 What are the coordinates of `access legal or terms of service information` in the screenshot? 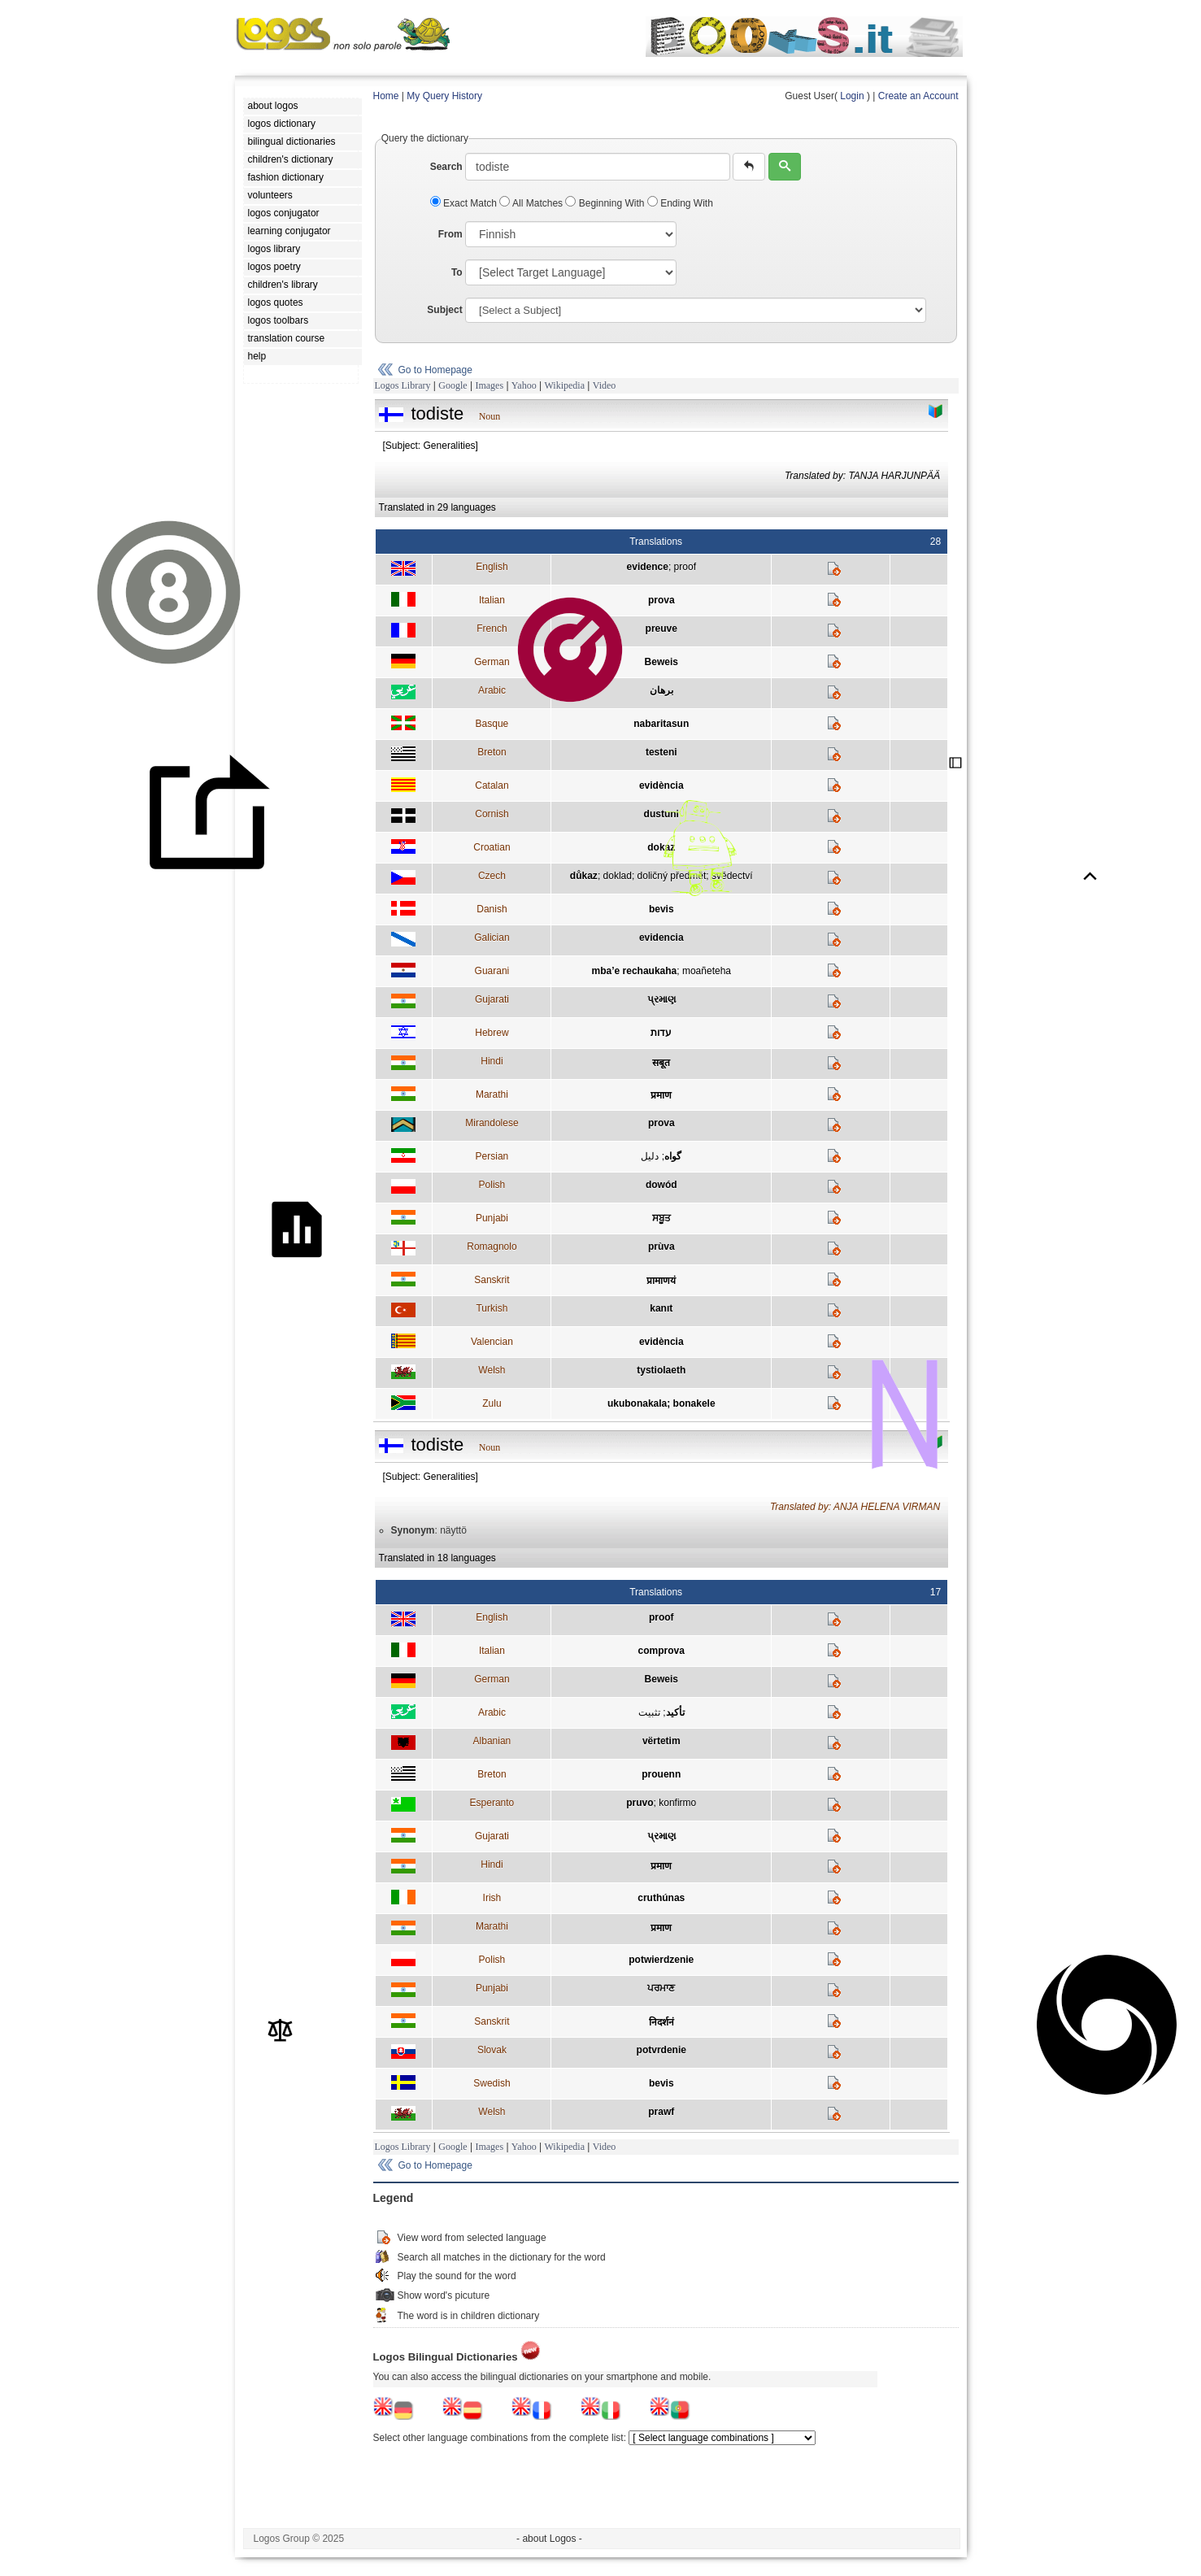 It's located at (280, 2030).